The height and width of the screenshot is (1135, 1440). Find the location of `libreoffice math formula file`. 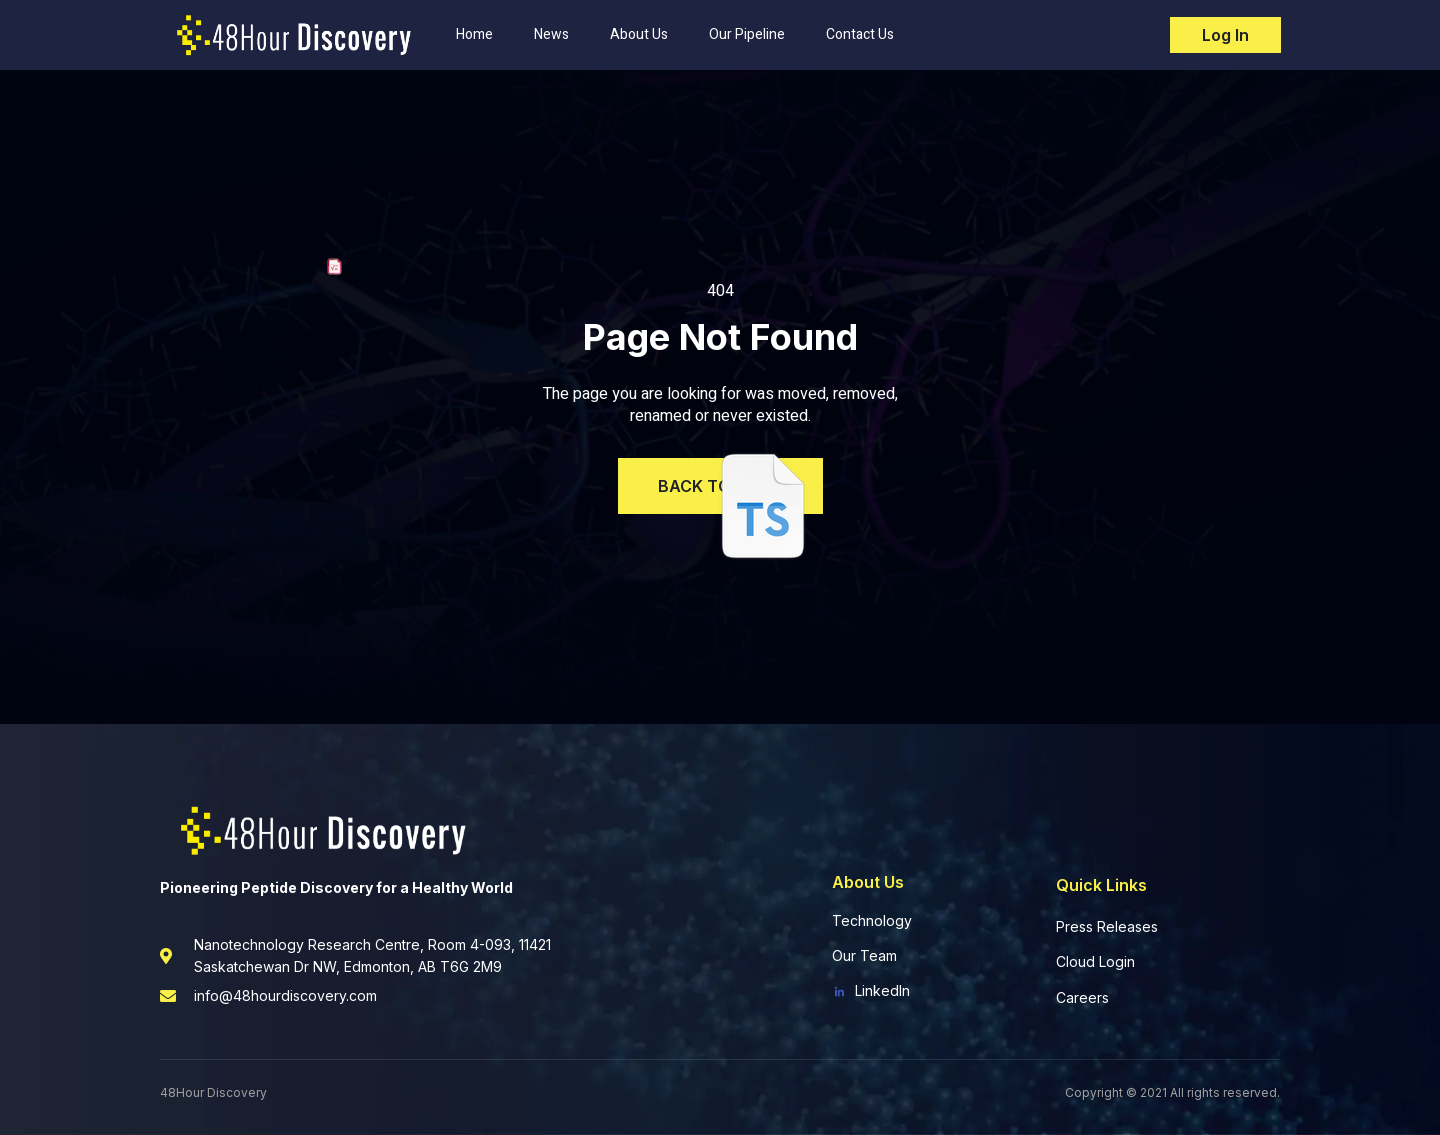

libreoffice math formula file is located at coordinates (334, 266).